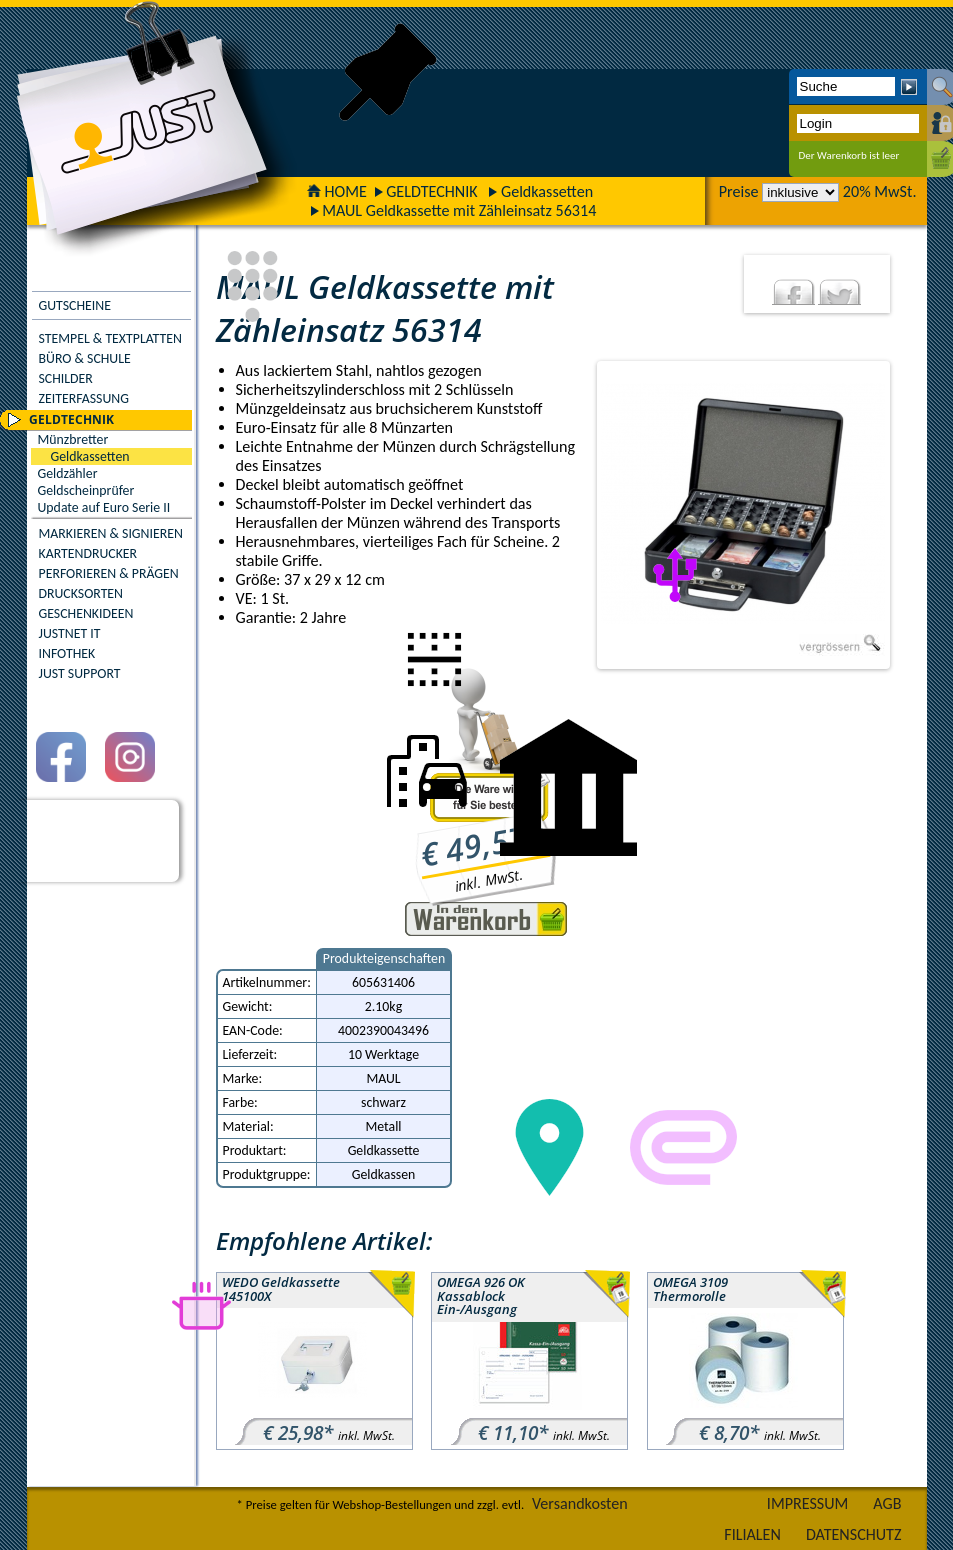 Image resolution: width=953 pixels, height=1550 pixels. What do you see at coordinates (252, 286) in the screenshot?
I see `open the phone dial pad` at bounding box center [252, 286].